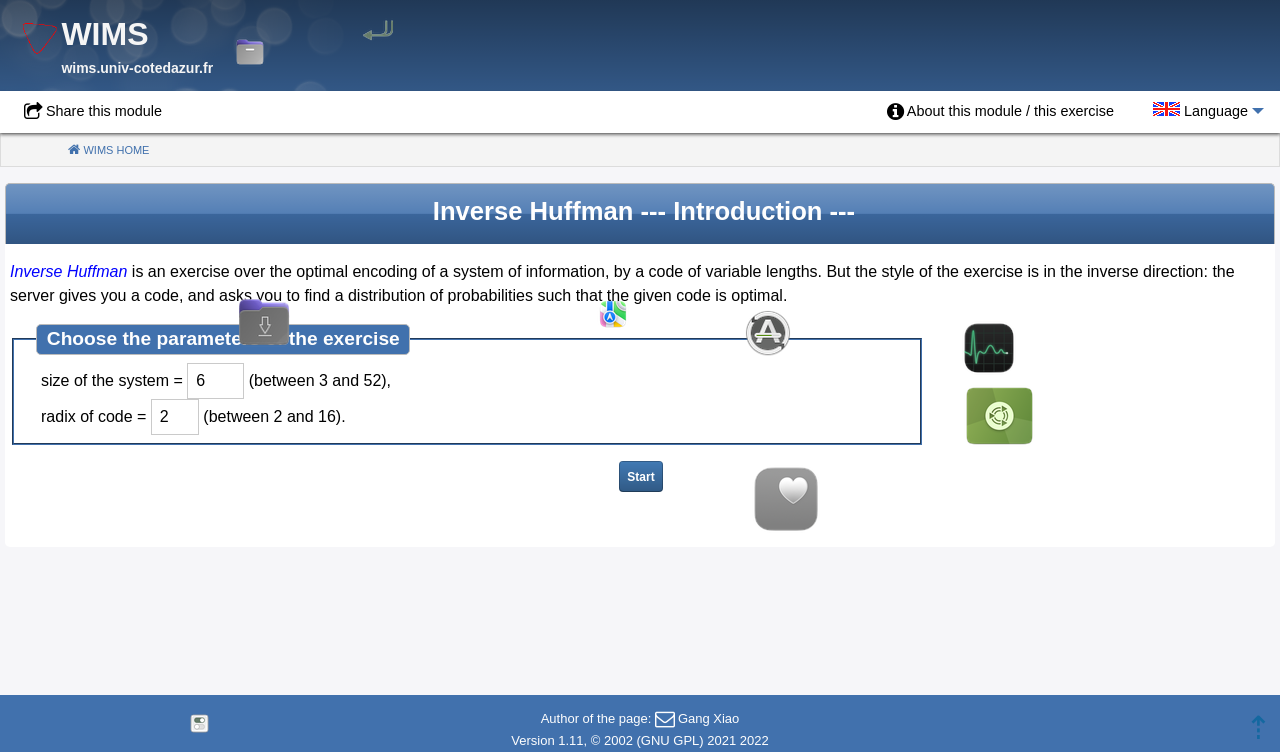 Image resolution: width=1280 pixels, height=752 pixels. Describe the element at coordinates (989, 348) in the screenshot. I see `open system monitor to view CPU and memory usage` at that location.